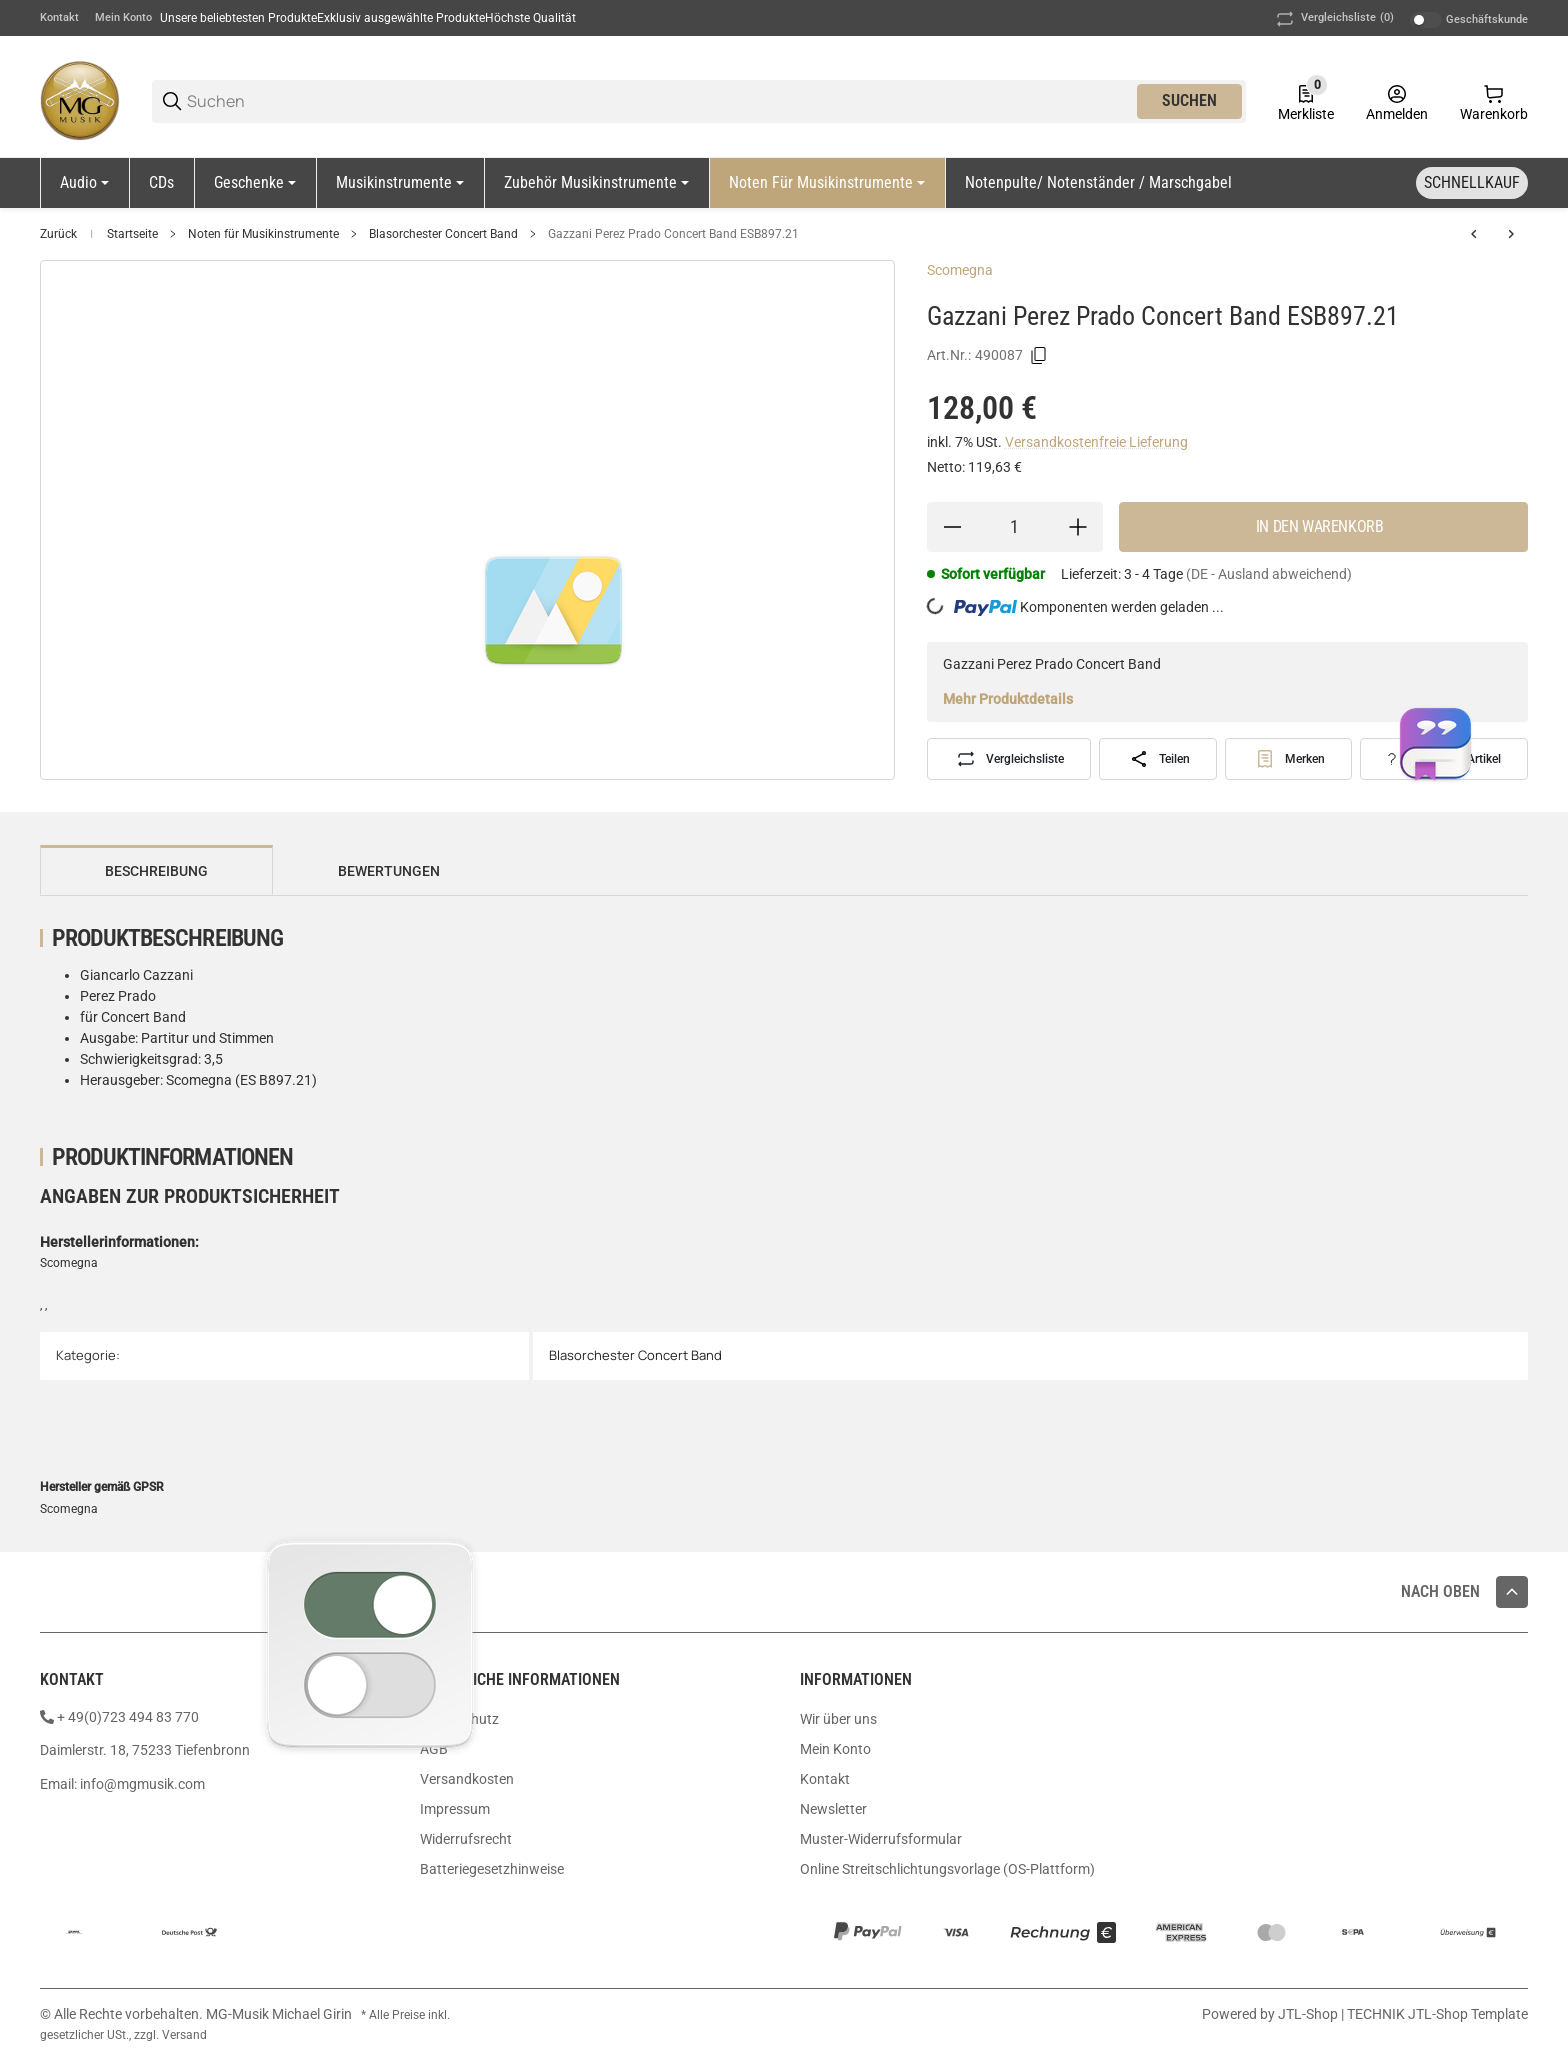 The height and width of the screenshot is (2062, 1568). I want to click on open citations manager app, so click(1435, 743).